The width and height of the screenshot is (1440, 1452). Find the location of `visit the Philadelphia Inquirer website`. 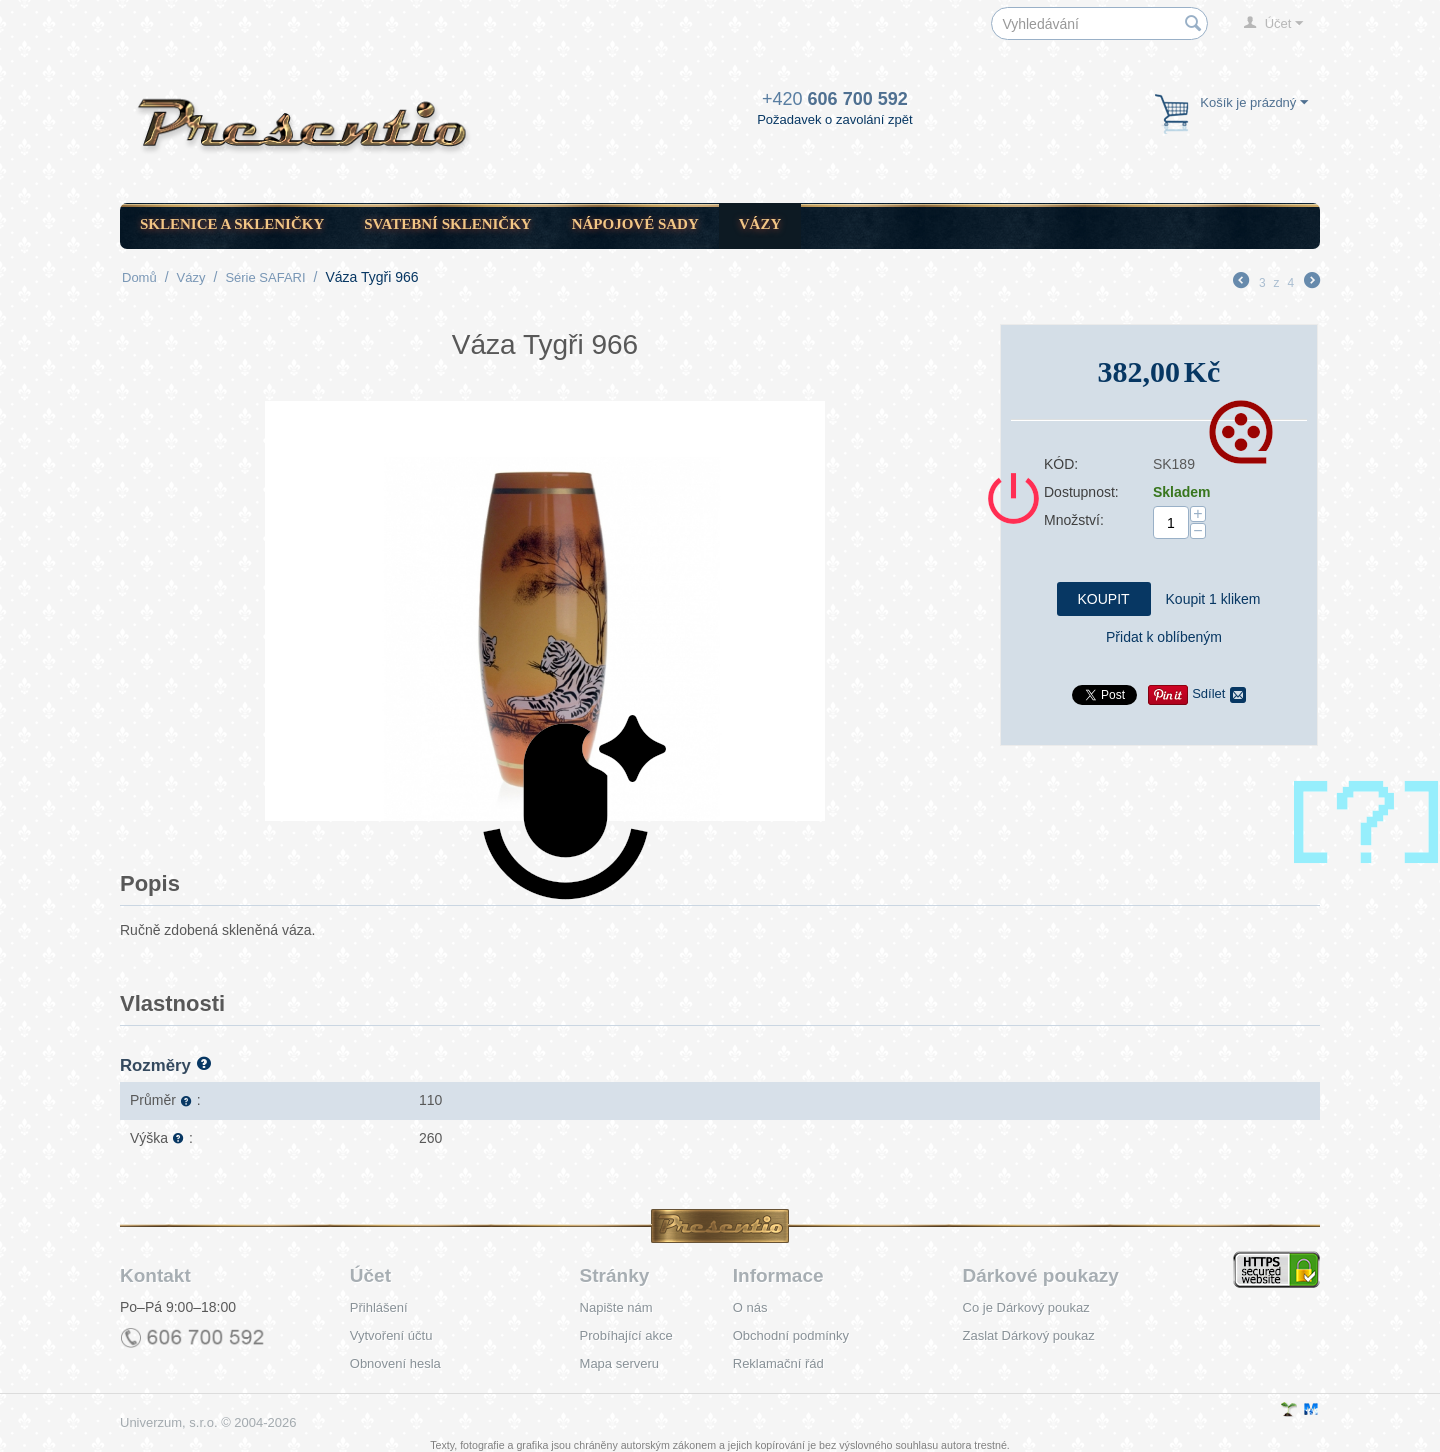

visit the Philadelphia Inquirer website is located at coordinates (1366, 822).